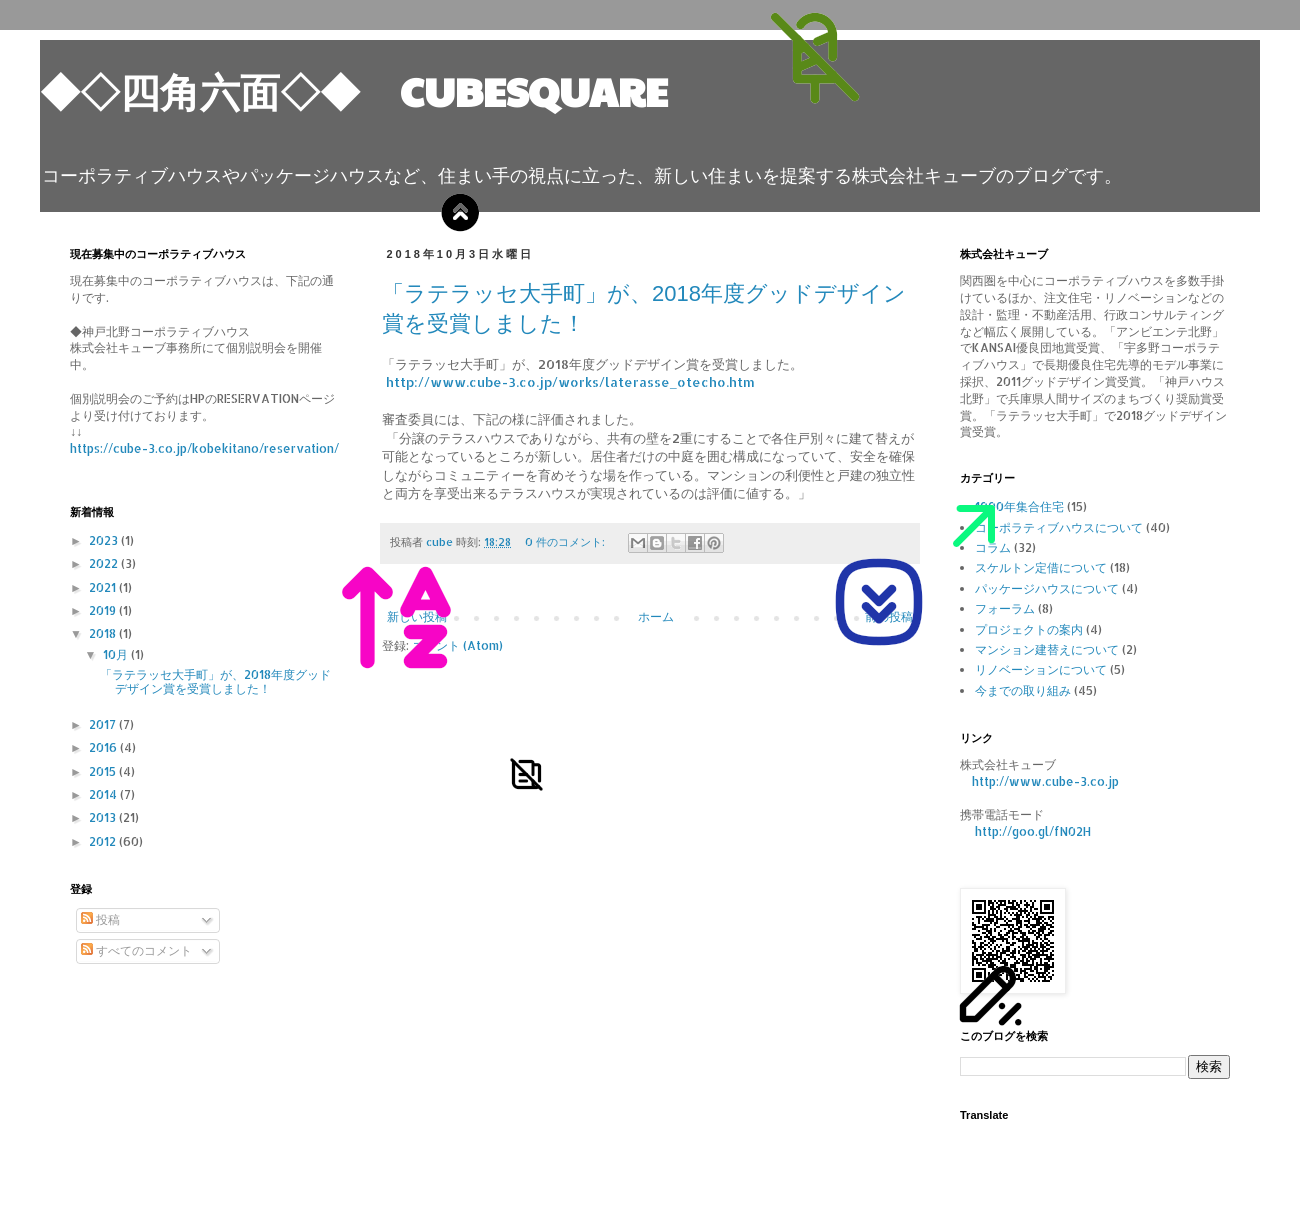  I want to click on open link in new tab or window, so click(974, 526).